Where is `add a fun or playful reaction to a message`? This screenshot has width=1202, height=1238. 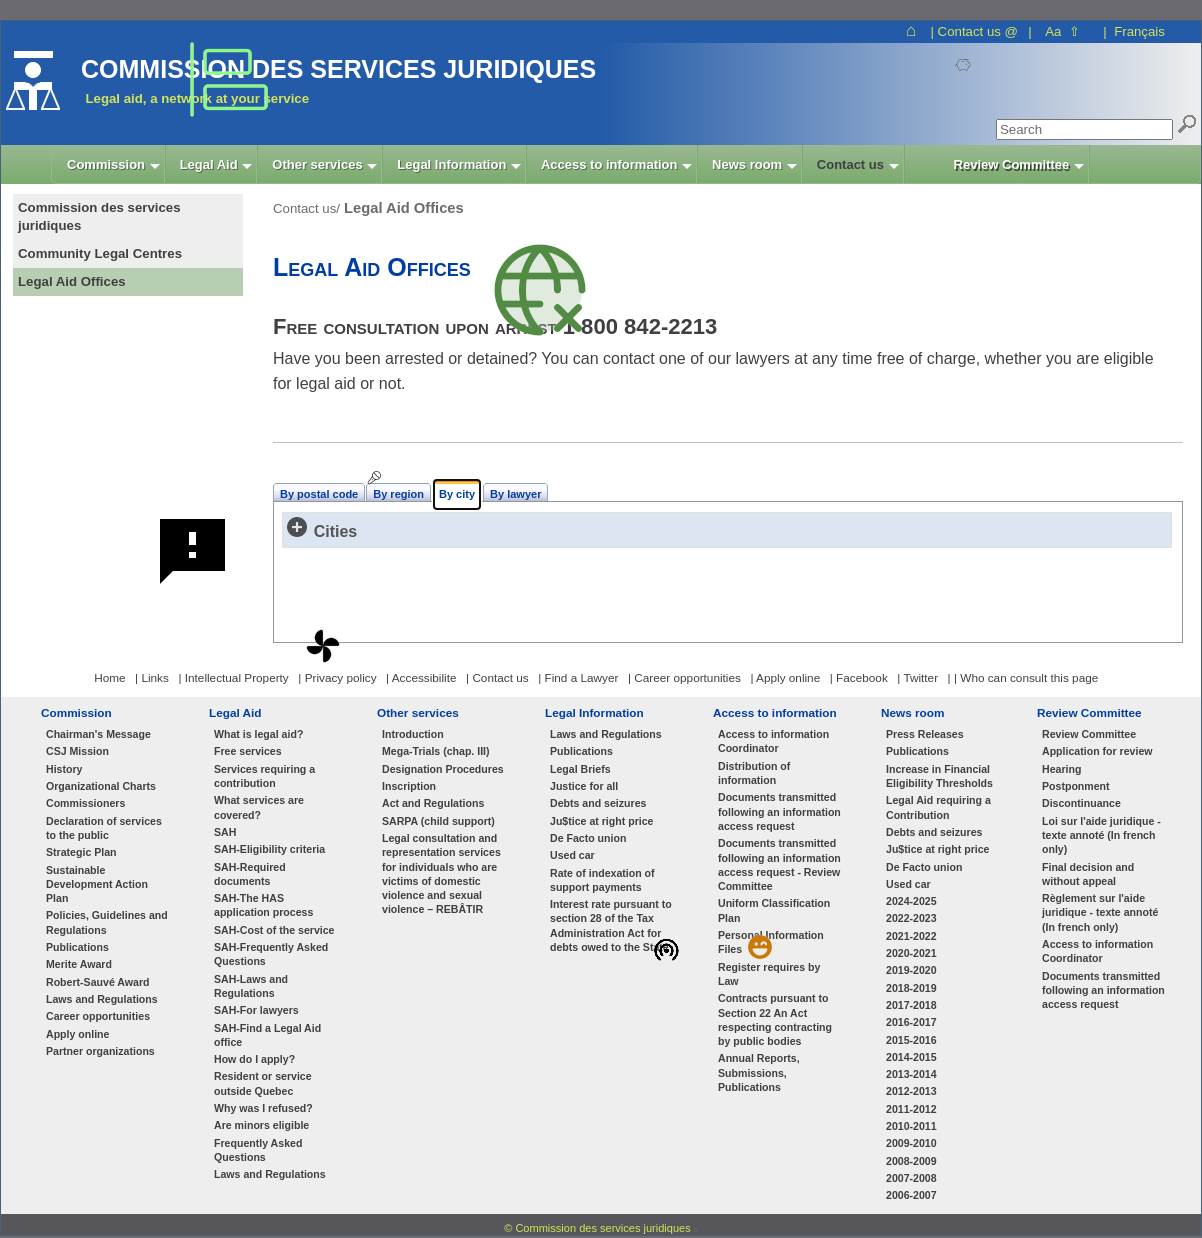 add a fun or playful reaction to a message is located at coordinates (760, 947).